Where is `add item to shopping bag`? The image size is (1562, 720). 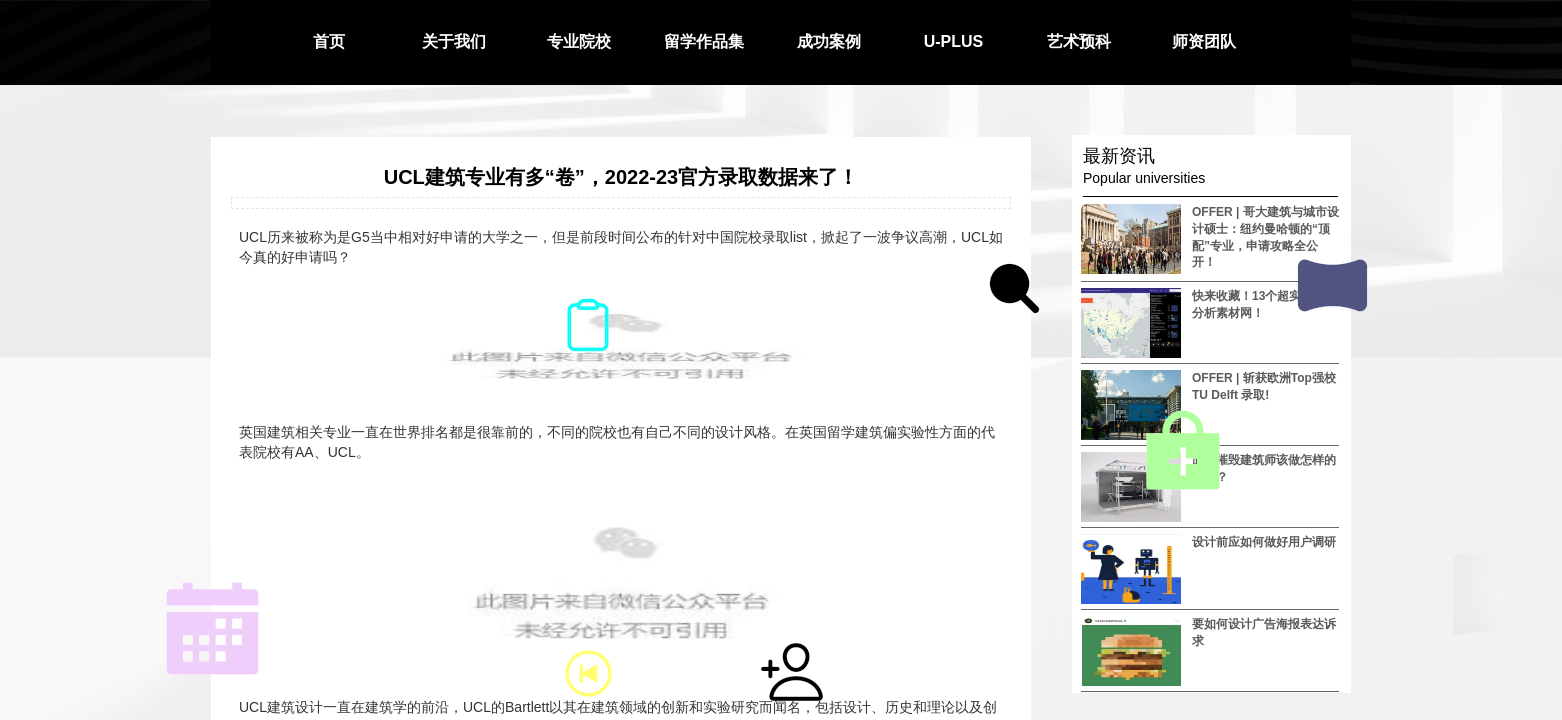 add item to shopping bag is located at coordinates (1183, 450).